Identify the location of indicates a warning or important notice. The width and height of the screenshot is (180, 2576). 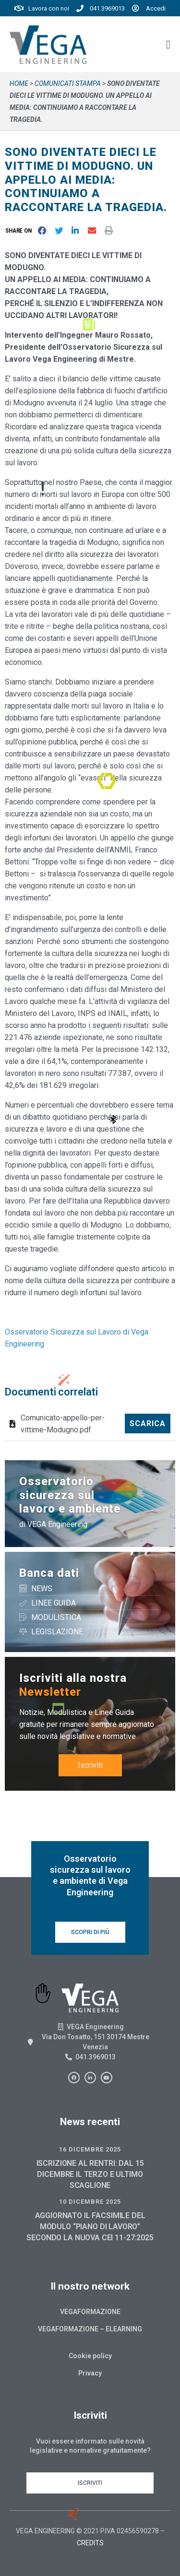
(43, 488).